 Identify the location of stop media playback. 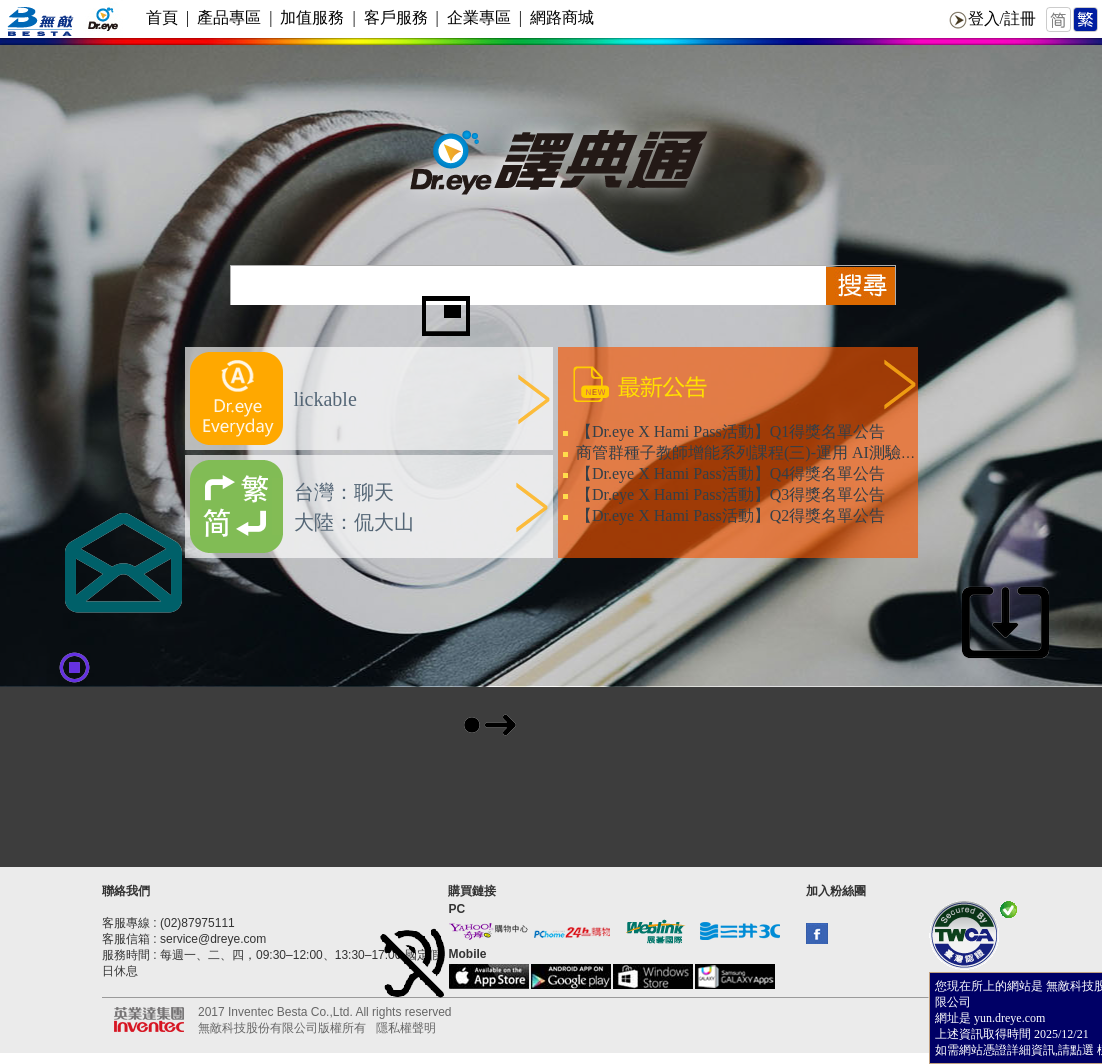
(74, 667).